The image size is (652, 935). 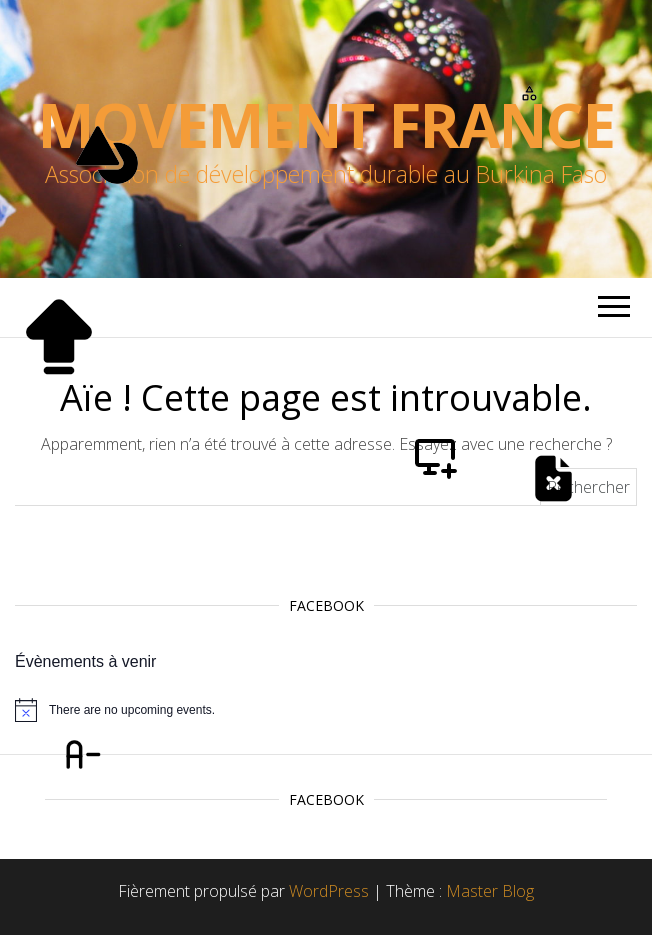 What do you see at coordinates (59, 336) in the screenshot?
I see `upload a file or document` at bounding box center [59, 336].